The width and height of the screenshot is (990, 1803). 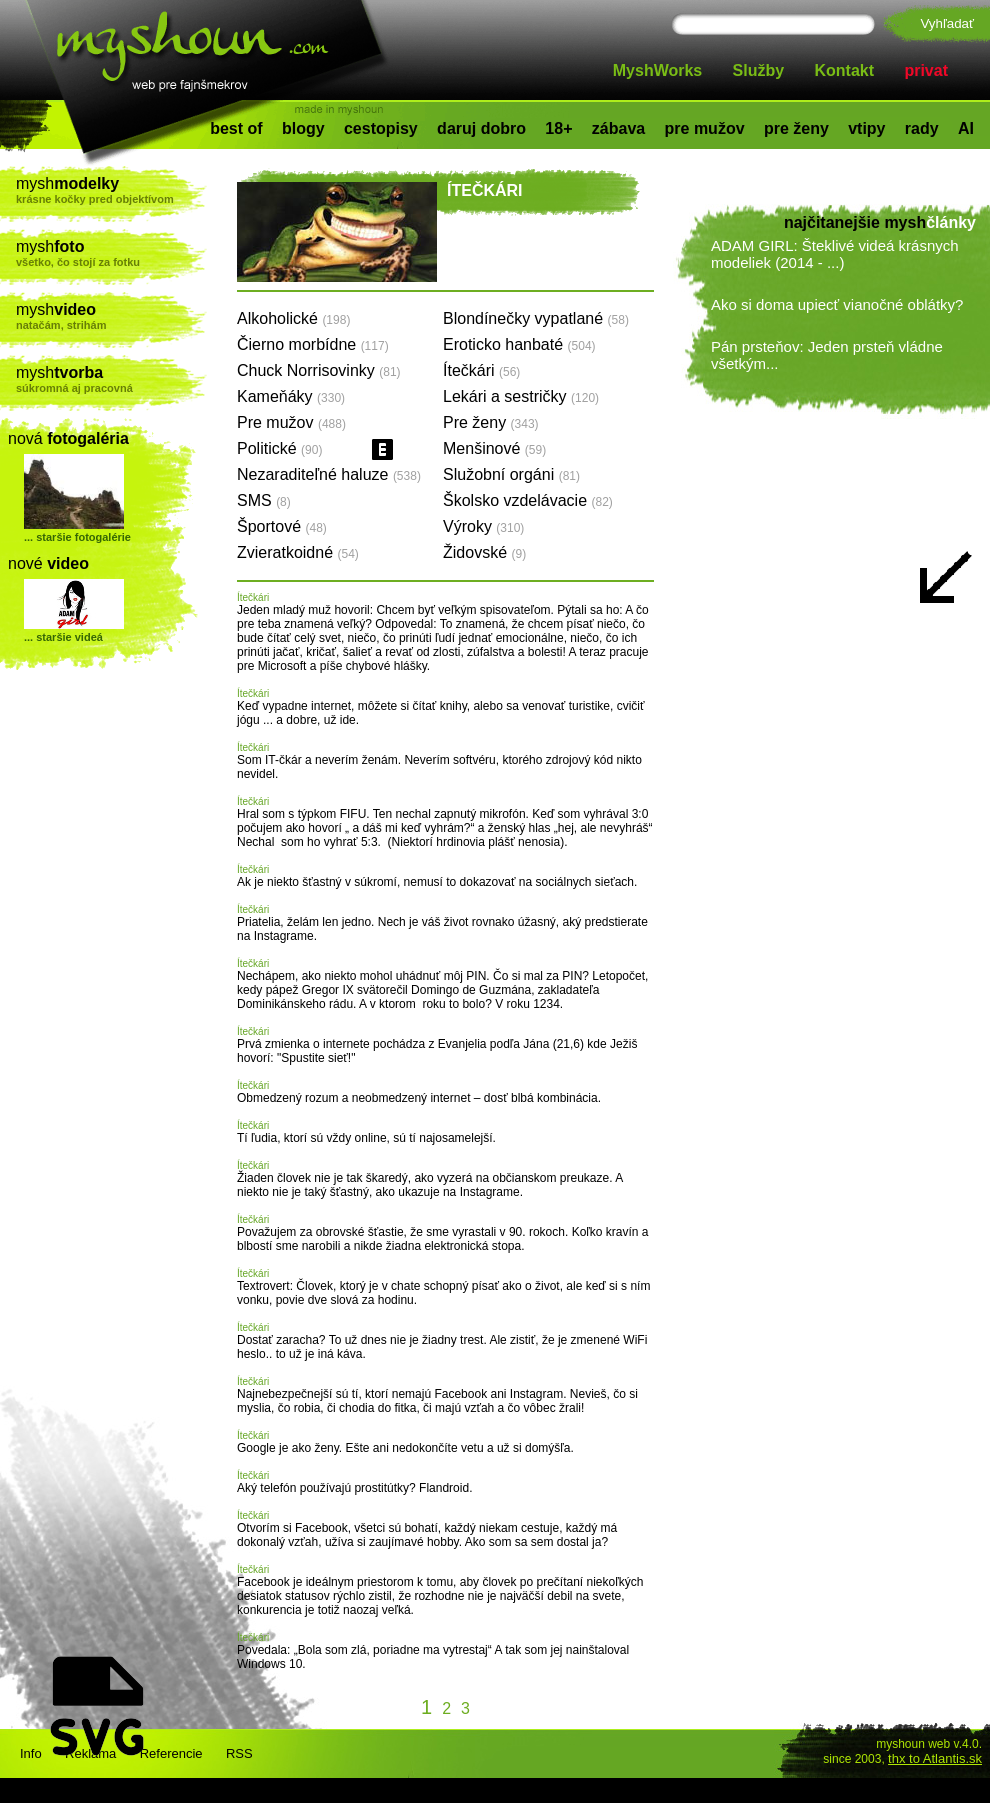 I want to click on an SVG file type indicator, so click(x=98, y=1710).